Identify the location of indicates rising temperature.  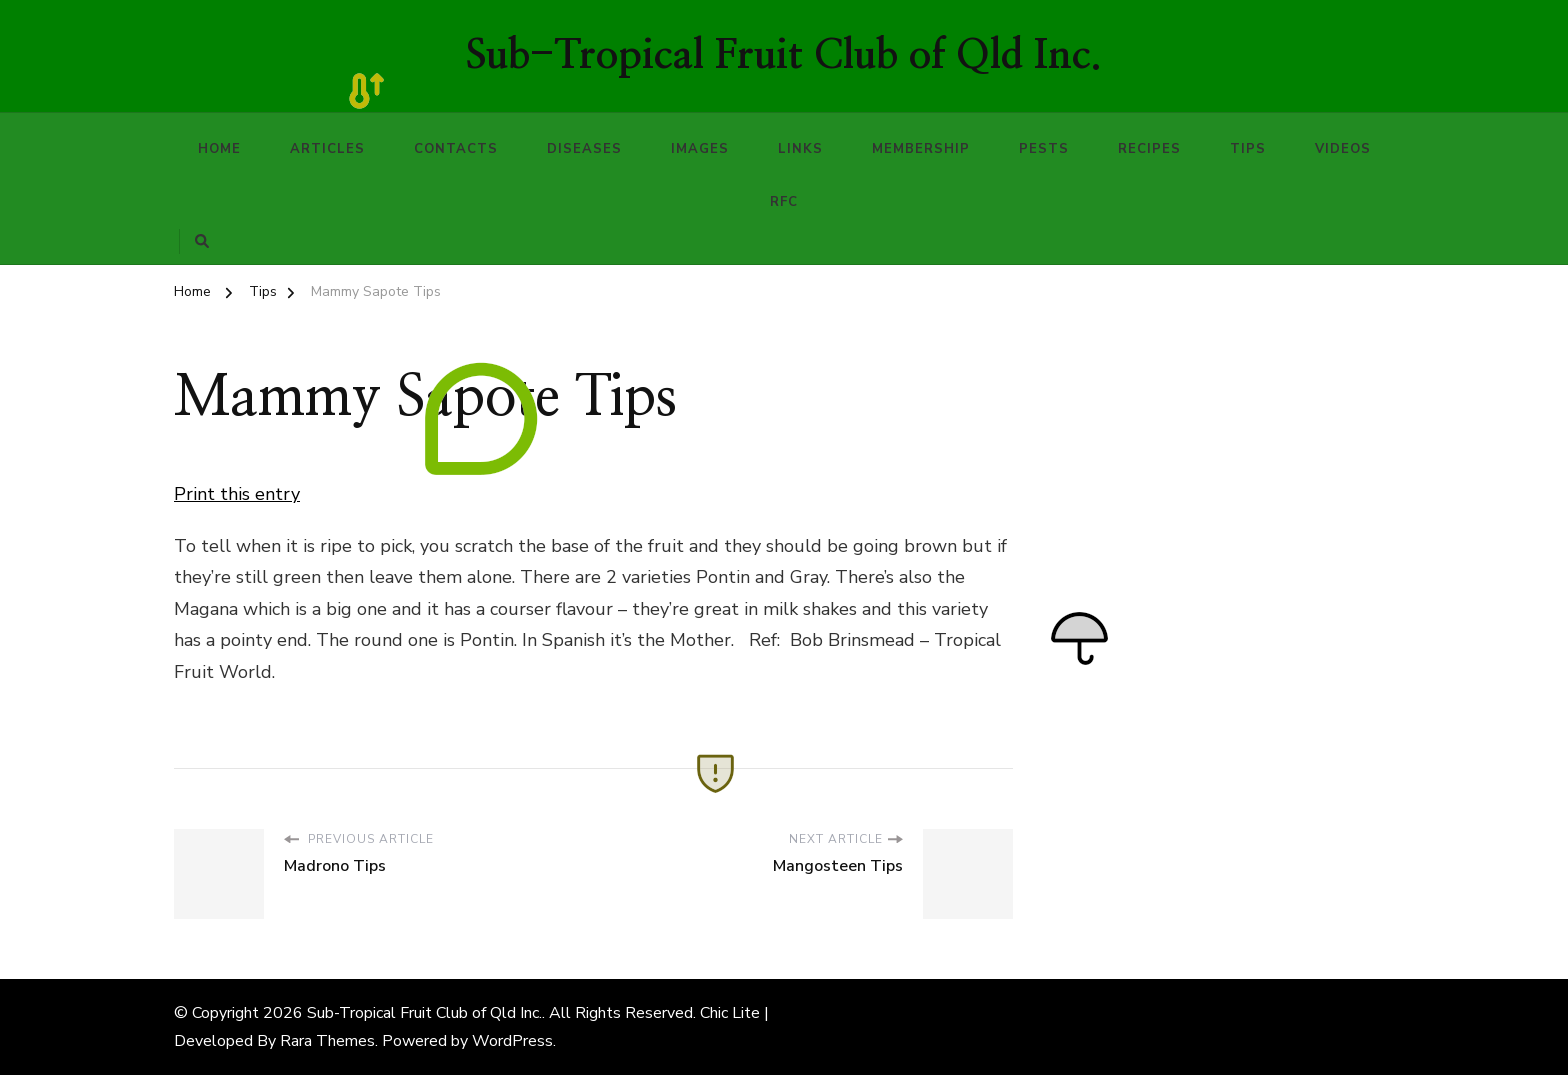
(366, 91).